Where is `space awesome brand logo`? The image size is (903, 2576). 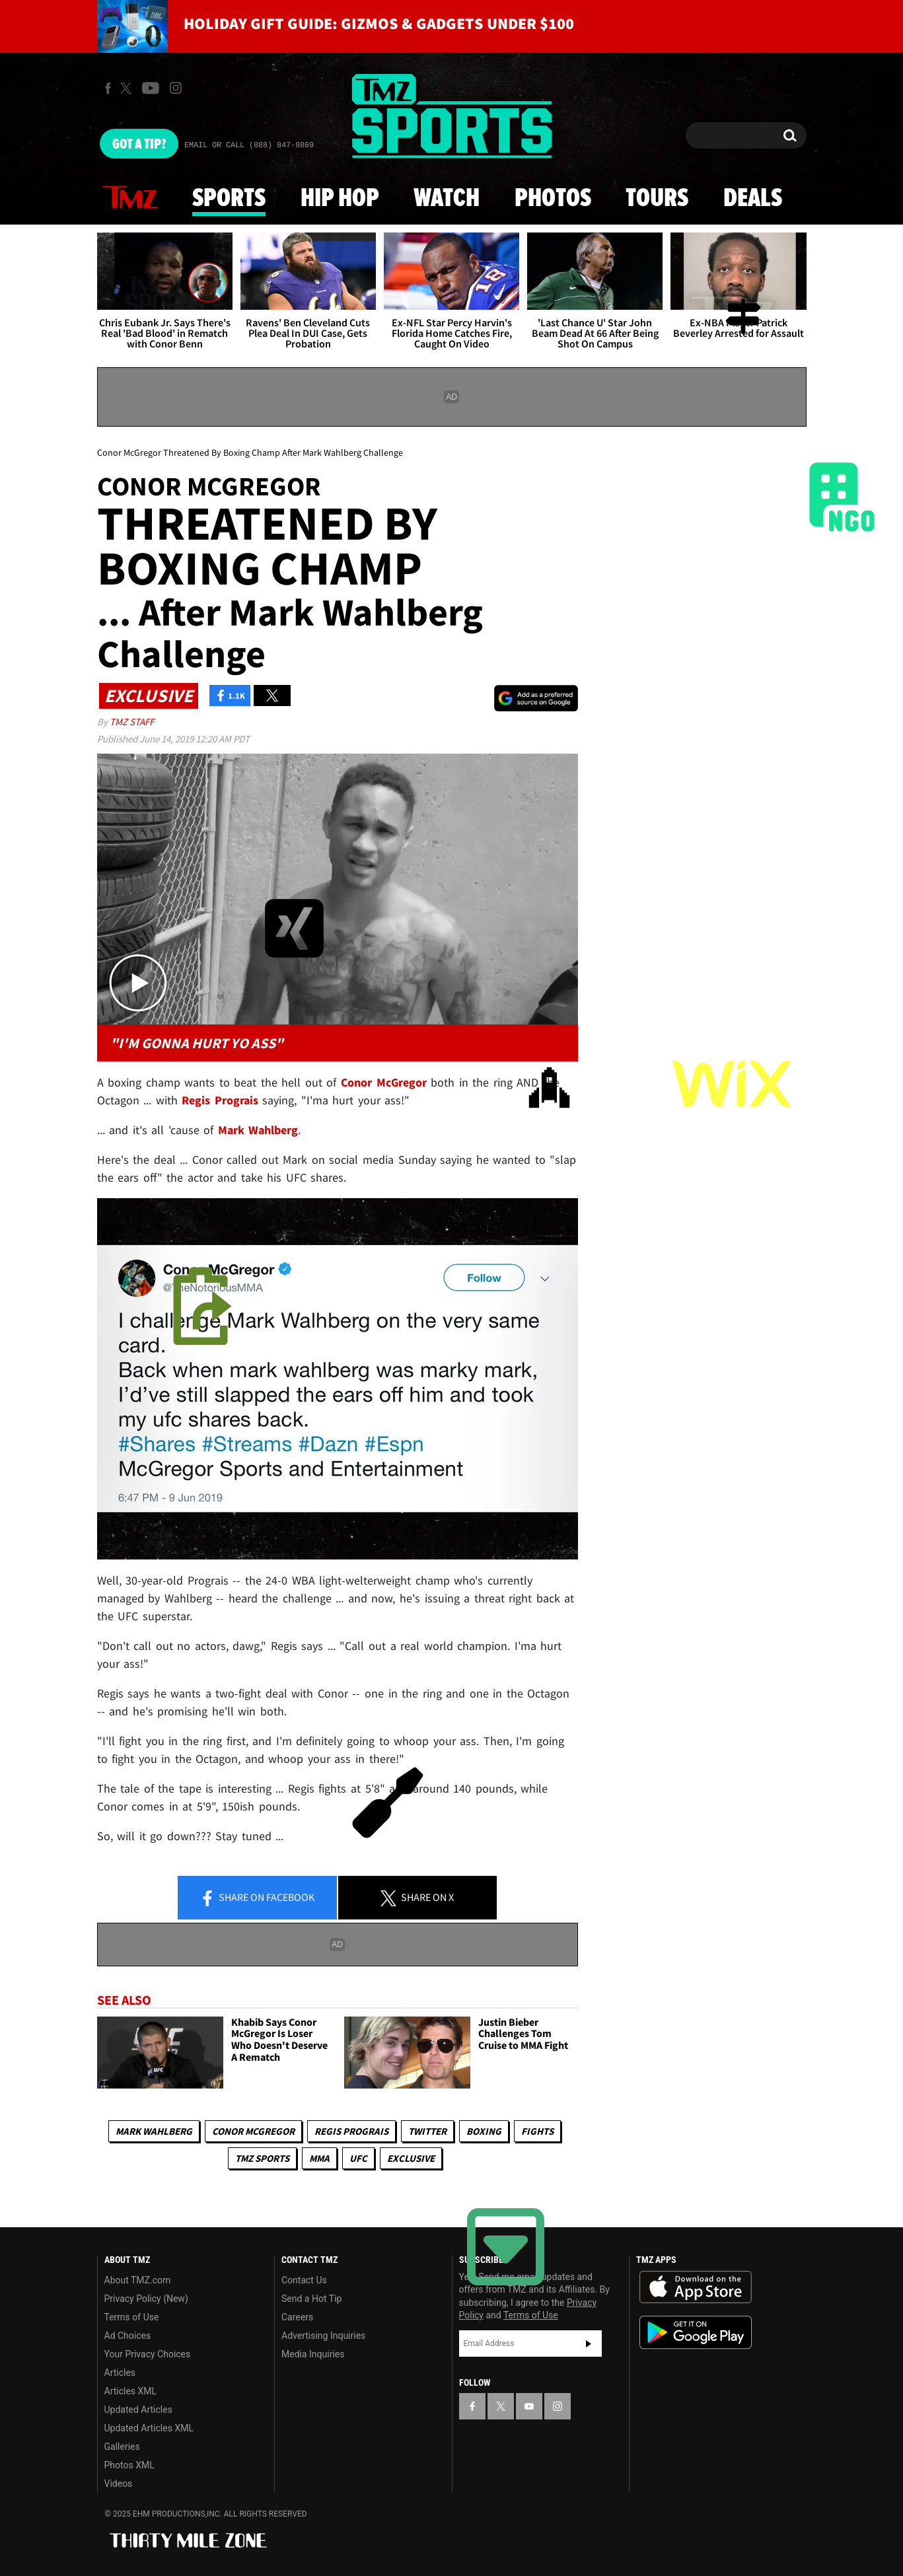 space awesome brand logo is located at coordinates (549, 1087).